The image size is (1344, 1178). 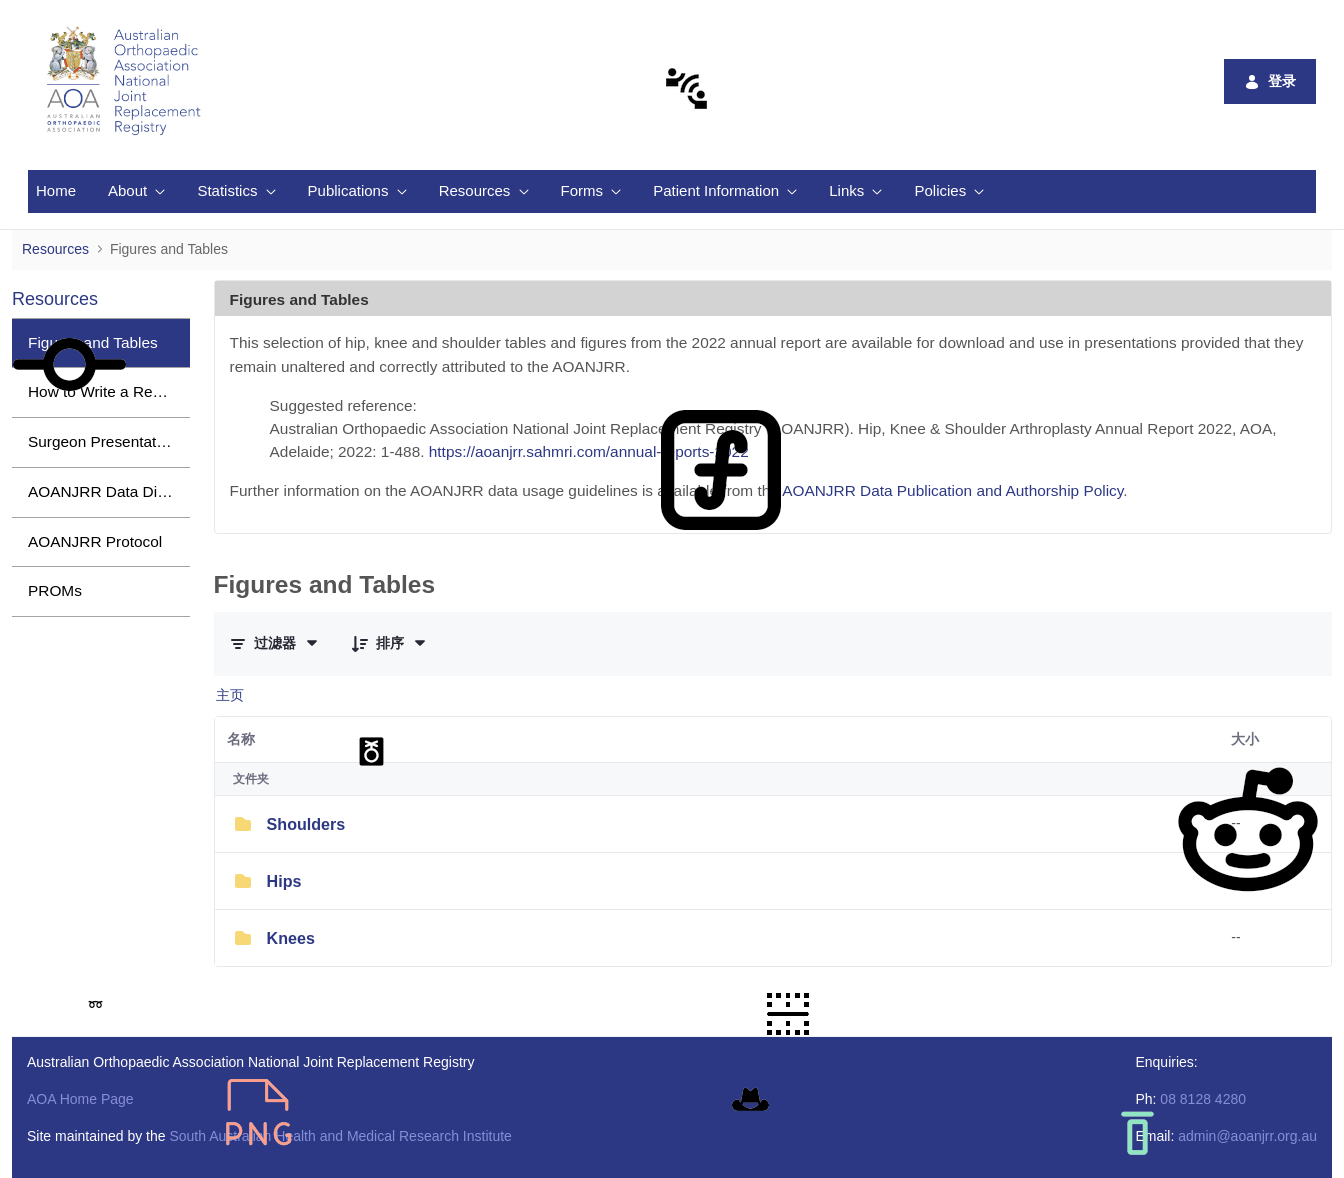 What do you see at coordinates (371, 751) in the screenshot?
I see `indicates nonbinary gender identity option` at bounding box center [371, 751].